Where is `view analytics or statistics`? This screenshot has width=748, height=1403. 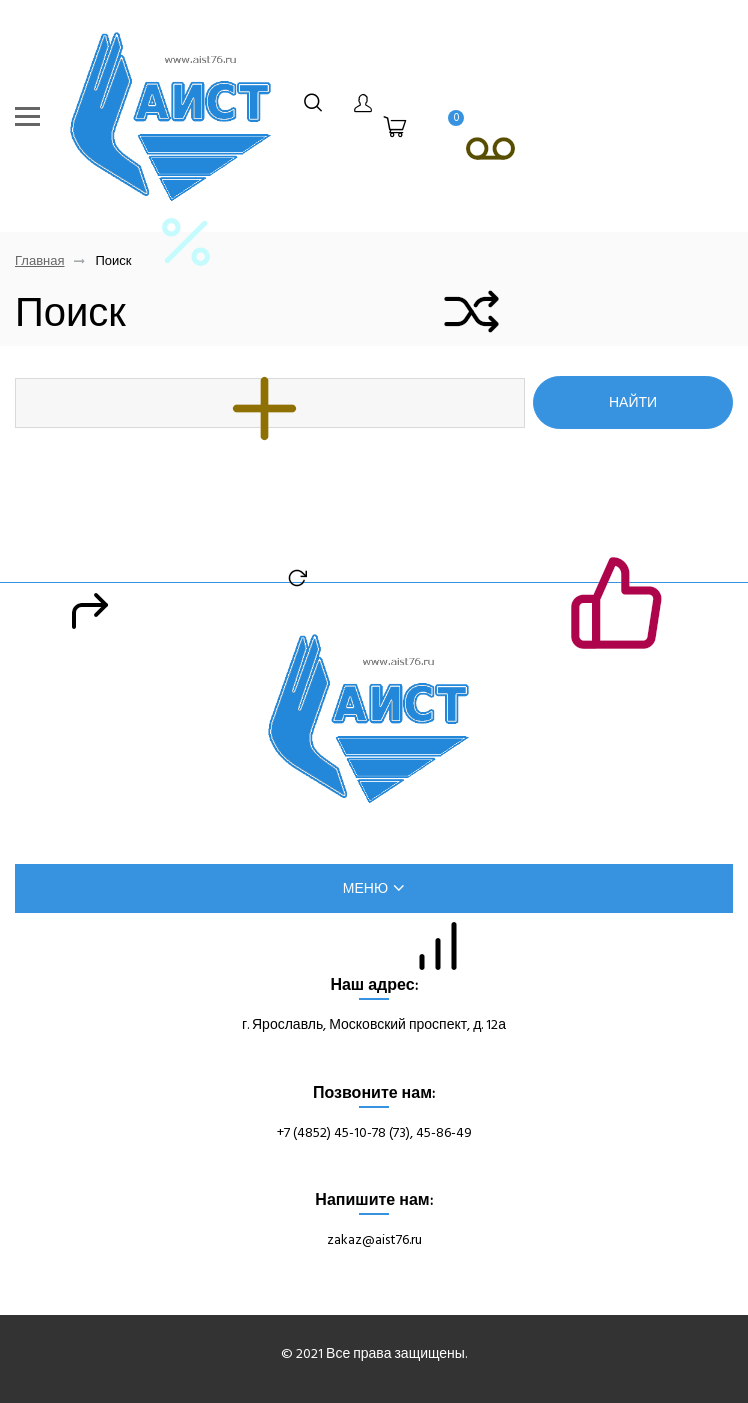 view analytics or statistics is located at coordinates (438, 946).